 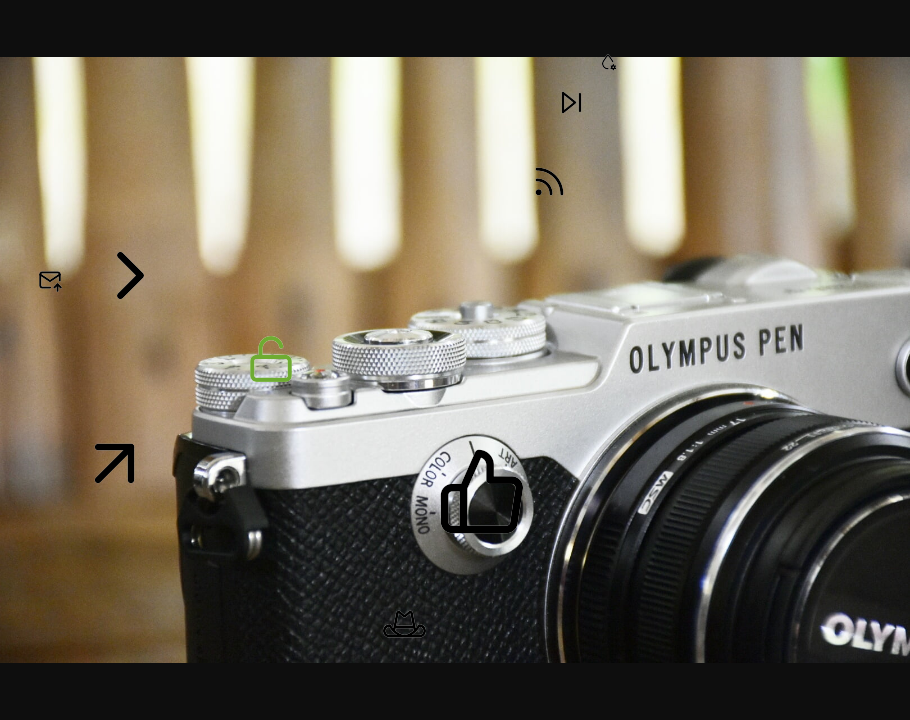 What do you see at coordinates (114, 463) in the screenshot?
I see `open link in new tab or window` at bounding box center [114, 463].